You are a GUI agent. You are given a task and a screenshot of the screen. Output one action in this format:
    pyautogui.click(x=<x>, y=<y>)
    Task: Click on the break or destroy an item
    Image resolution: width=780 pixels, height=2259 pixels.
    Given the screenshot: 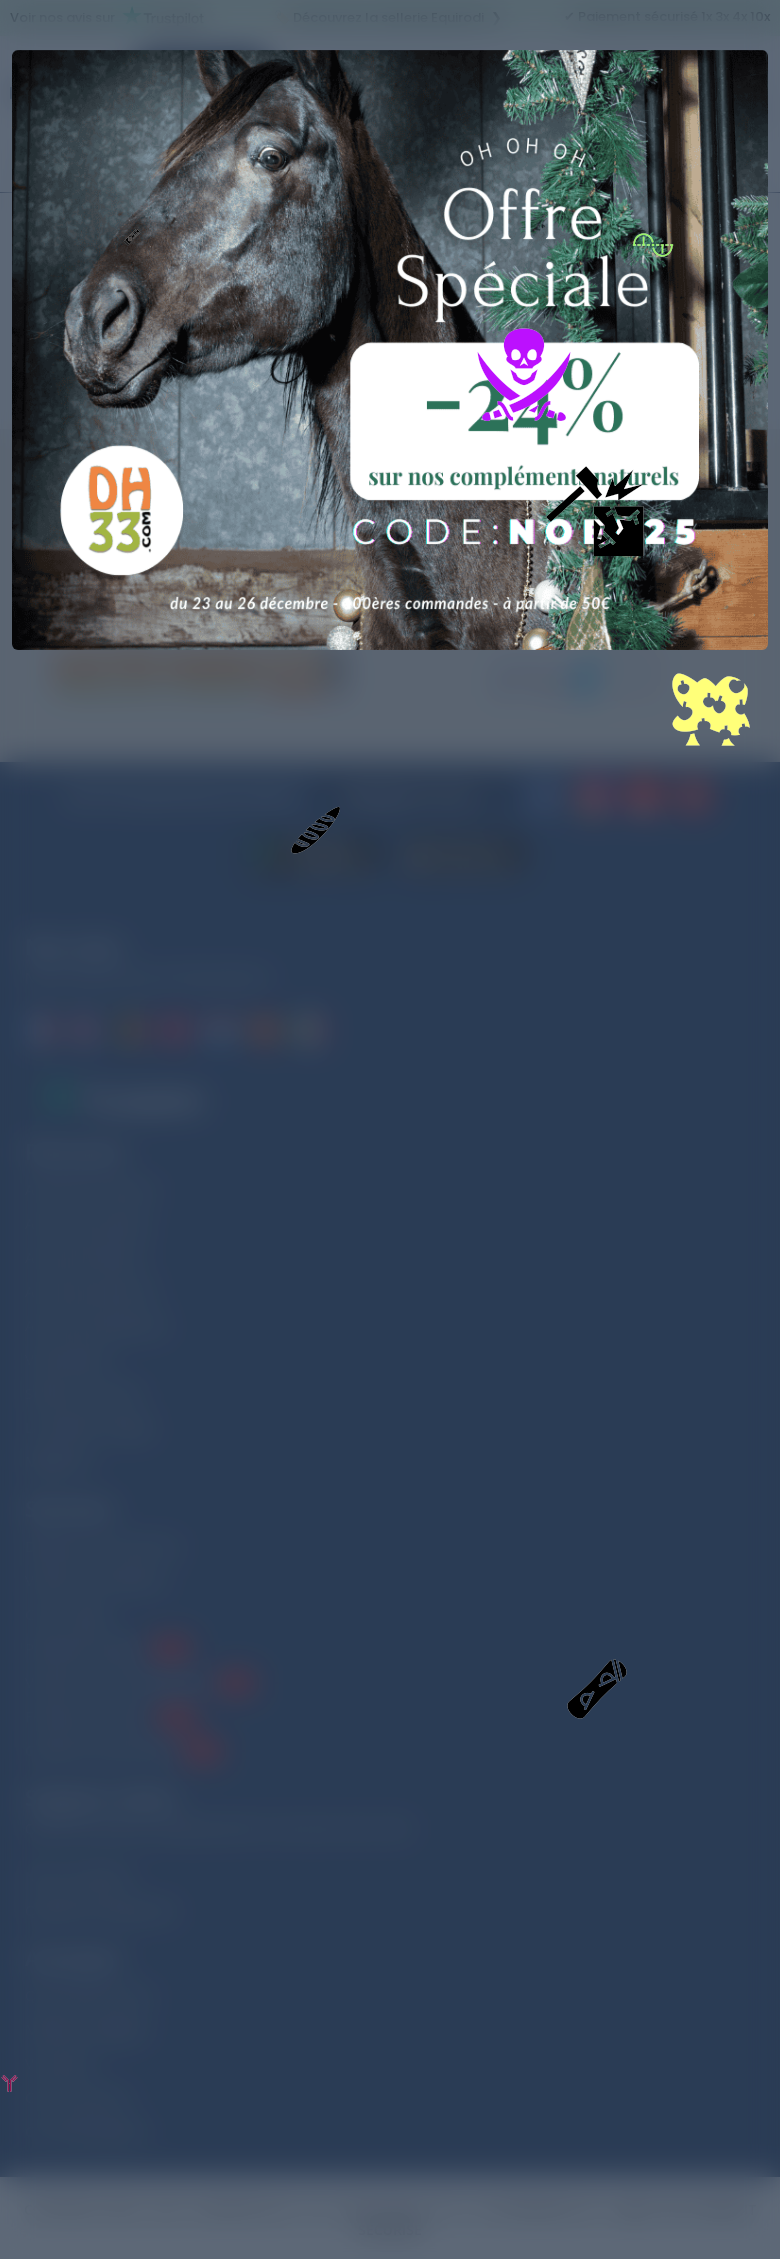 What is the action you would take?
    pyautogui.click(x=594, y=506)
    